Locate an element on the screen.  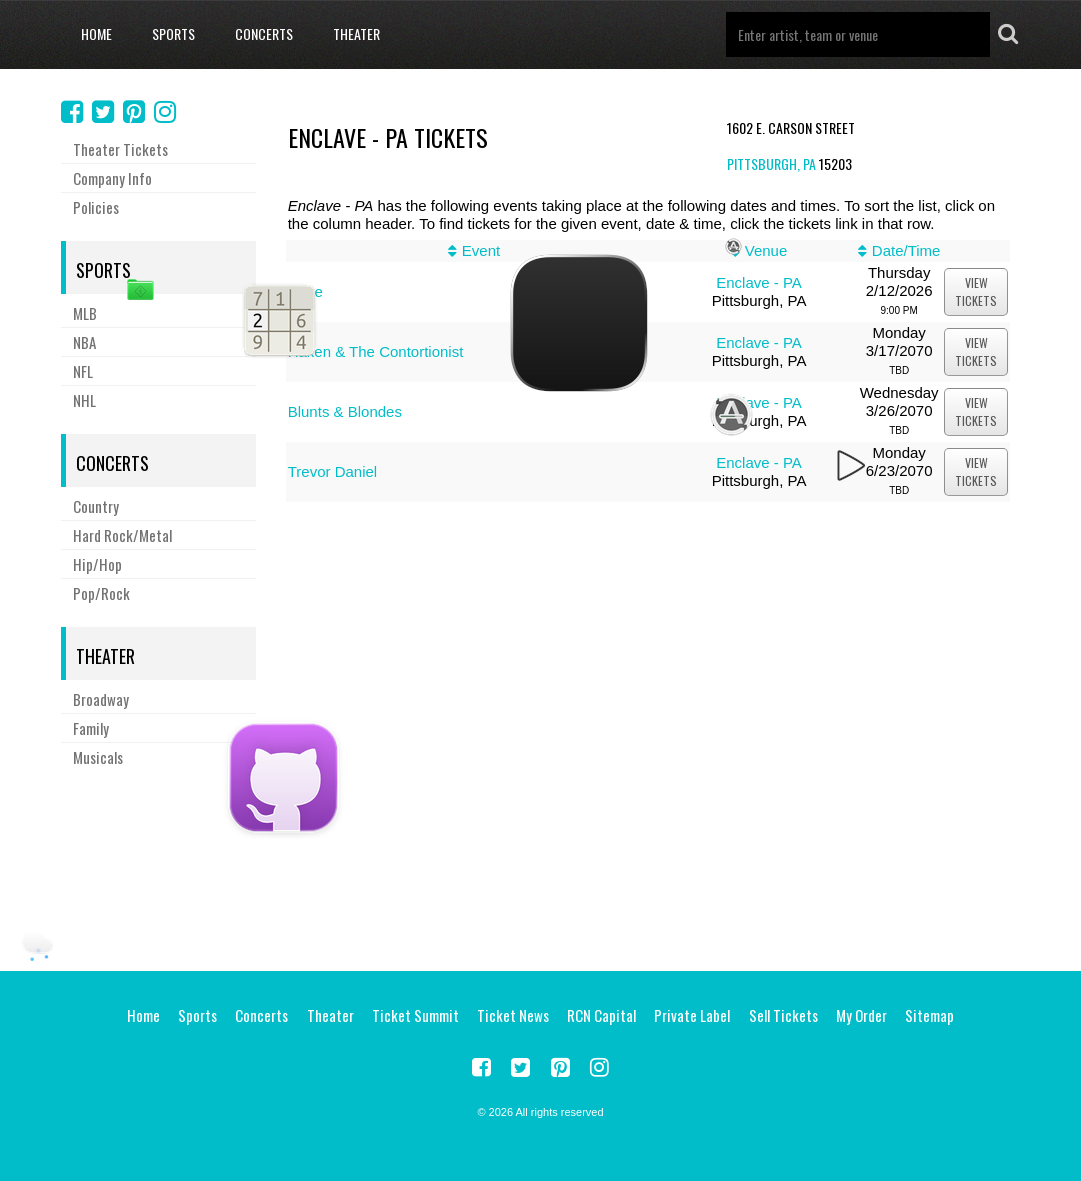
access public or shared folder is located at coordinates (140, 289).